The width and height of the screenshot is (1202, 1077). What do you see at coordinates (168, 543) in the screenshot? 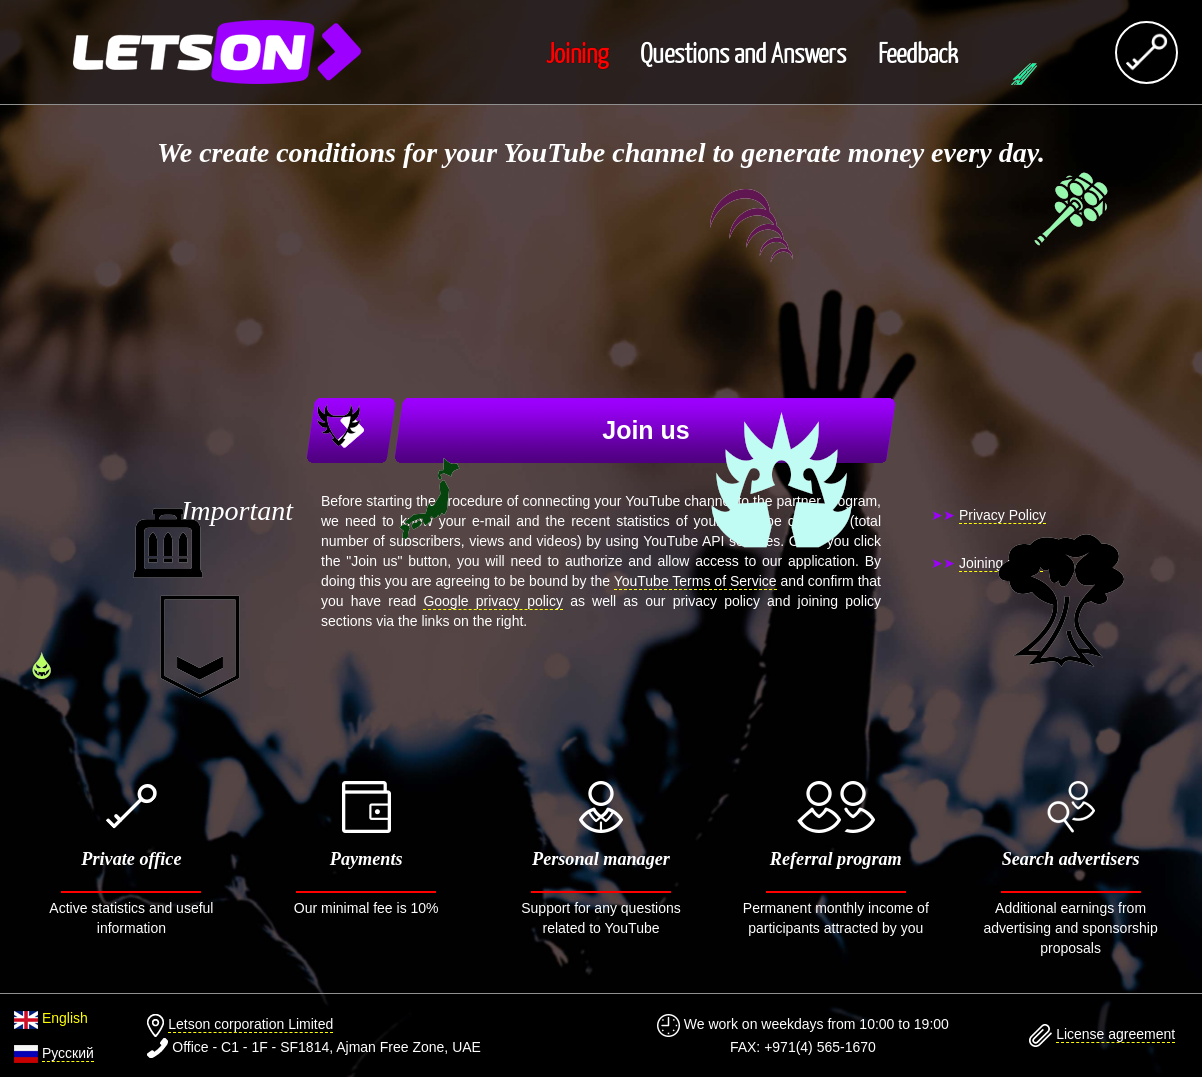
I see `ammunition inventory or storage in a game` at bounding box center [168, 543].